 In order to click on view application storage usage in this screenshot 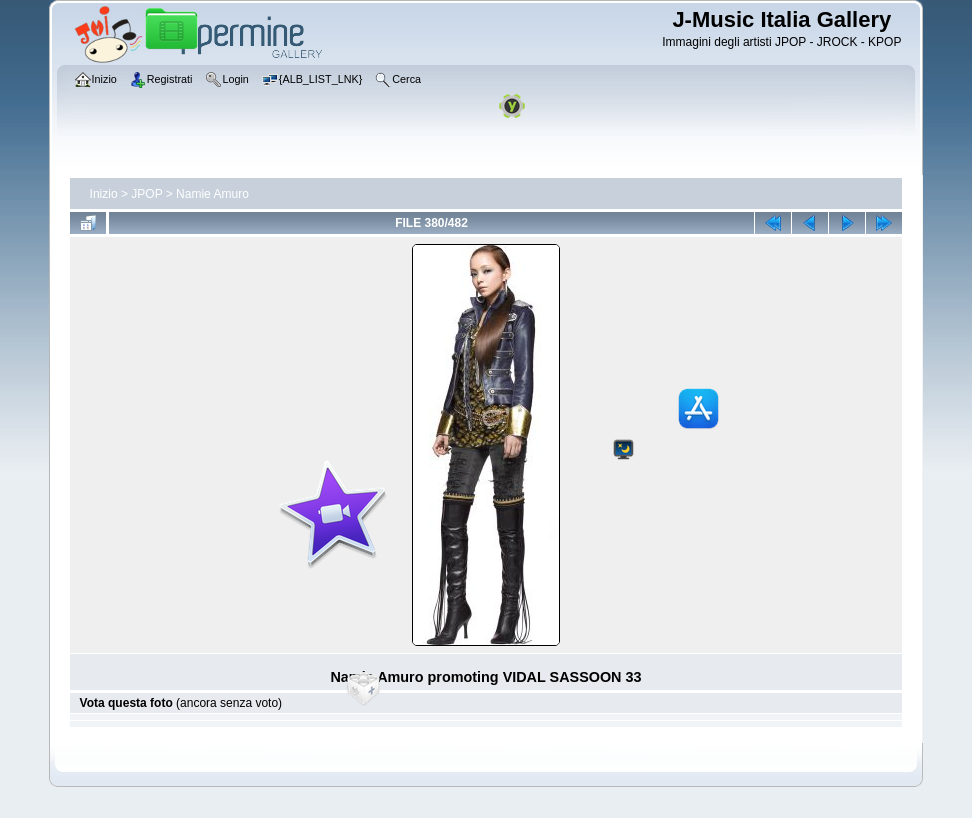, I will do `click(698, 408)`.